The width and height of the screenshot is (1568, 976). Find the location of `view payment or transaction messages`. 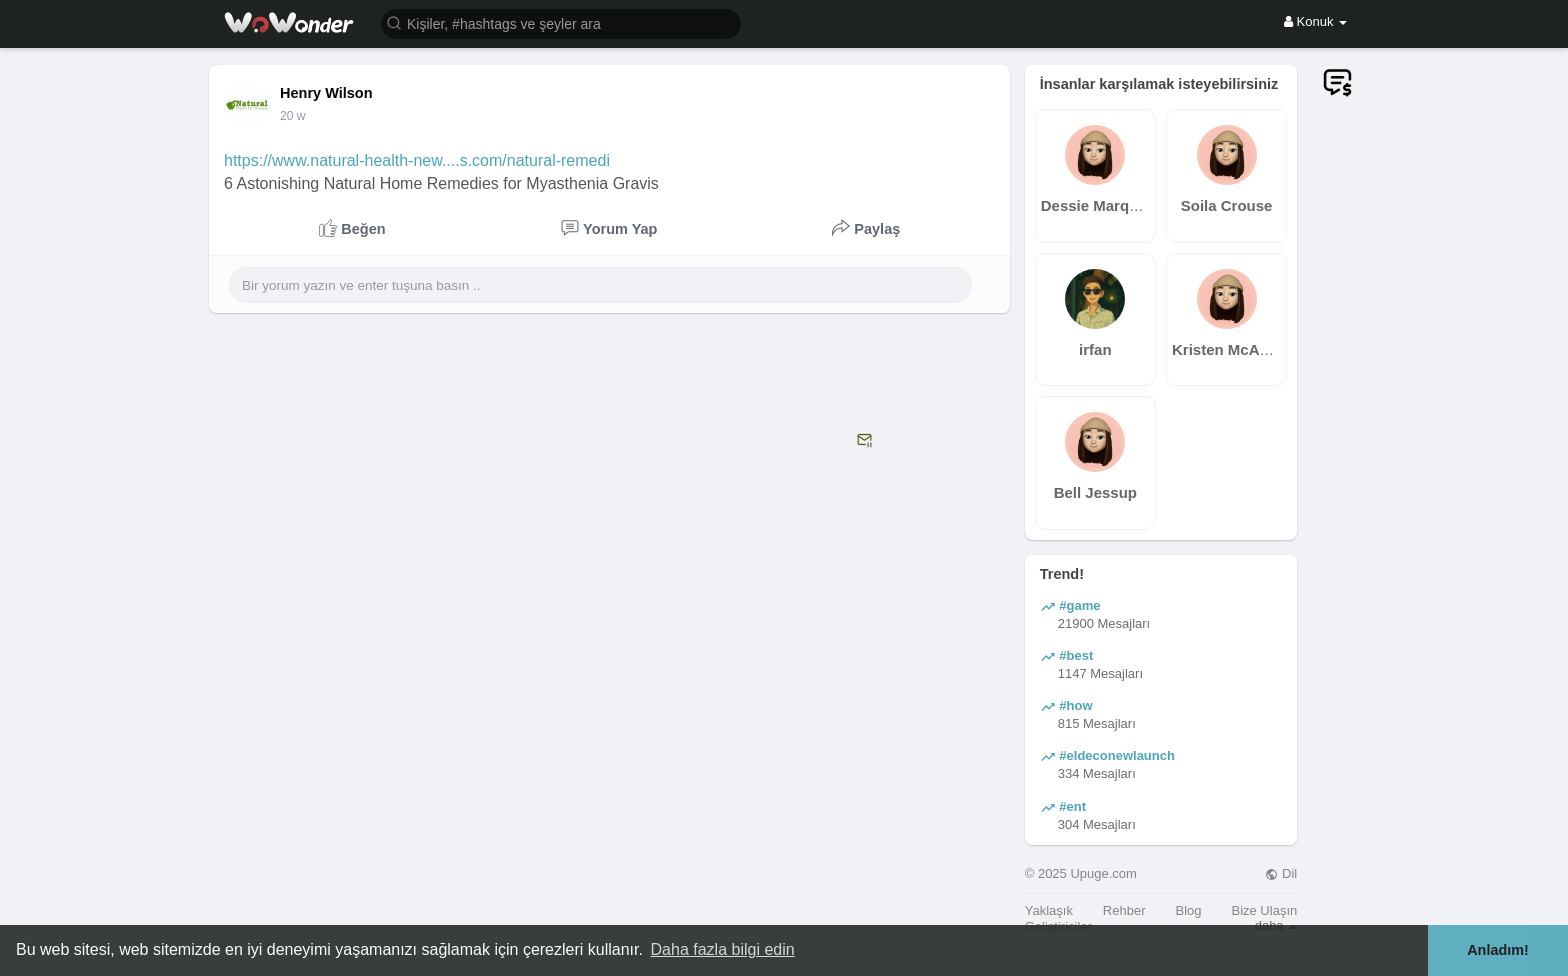

view payment or transaction messages is located at coordinates (1337, 81).